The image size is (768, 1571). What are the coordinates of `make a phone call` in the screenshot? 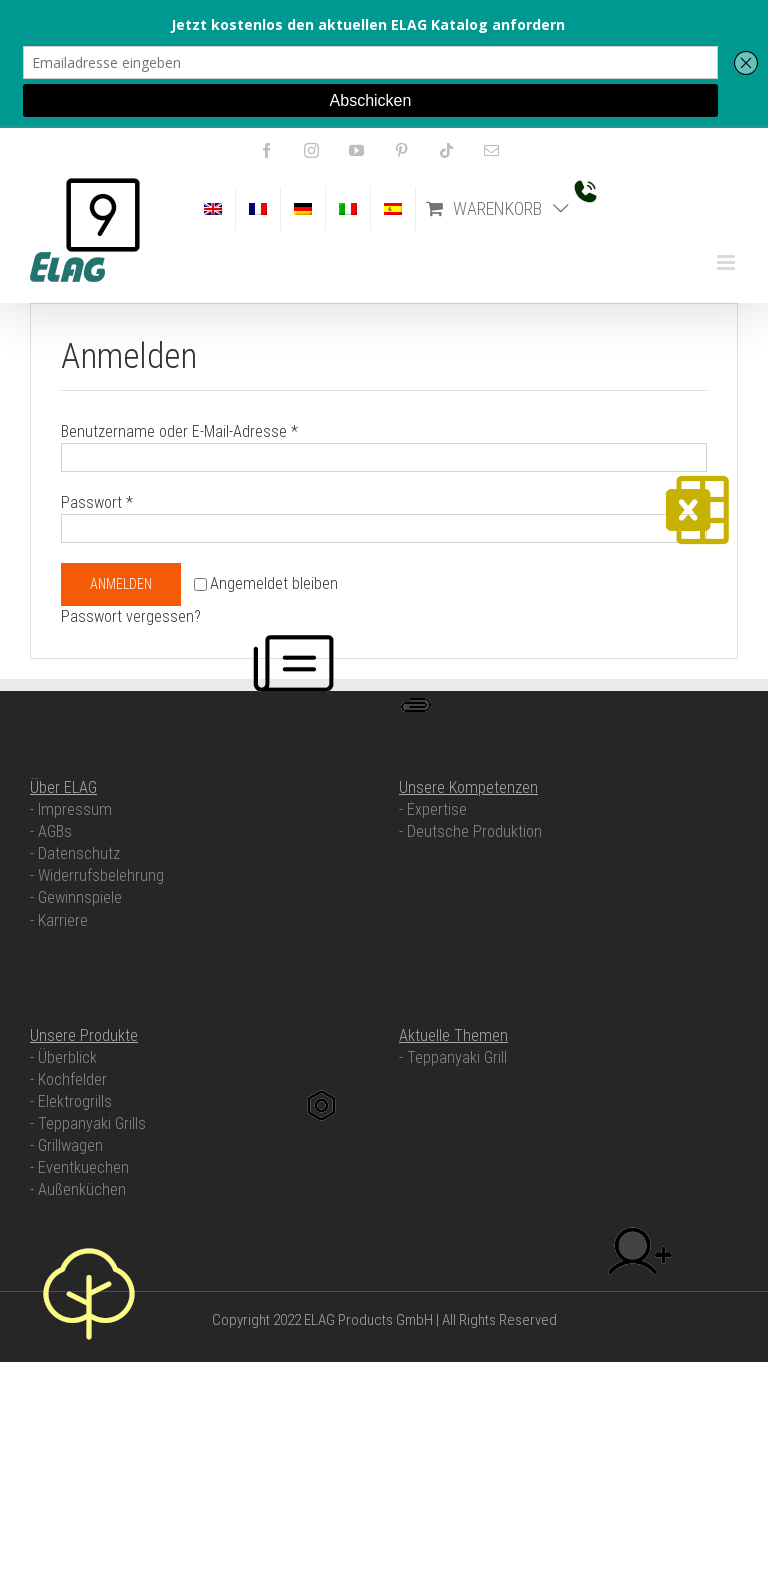 It's located at (586, 191).